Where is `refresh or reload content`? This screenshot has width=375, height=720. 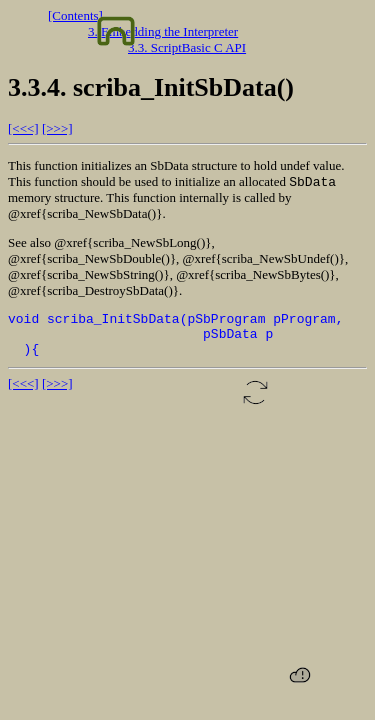
refresh or reload content is located at coordinates (255, 392).